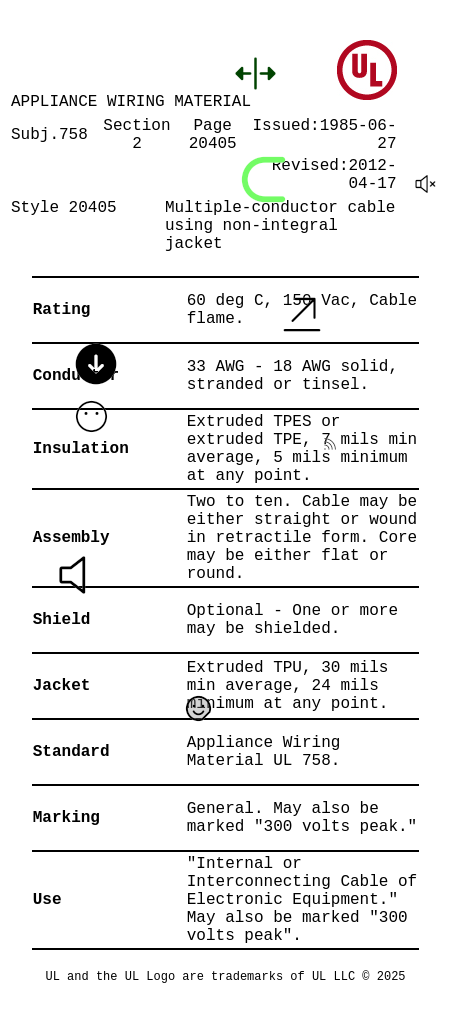  Describe the element at coordinates (198, 708) in the screenshot. I see `add a sticker or emoji to your message` at that location.